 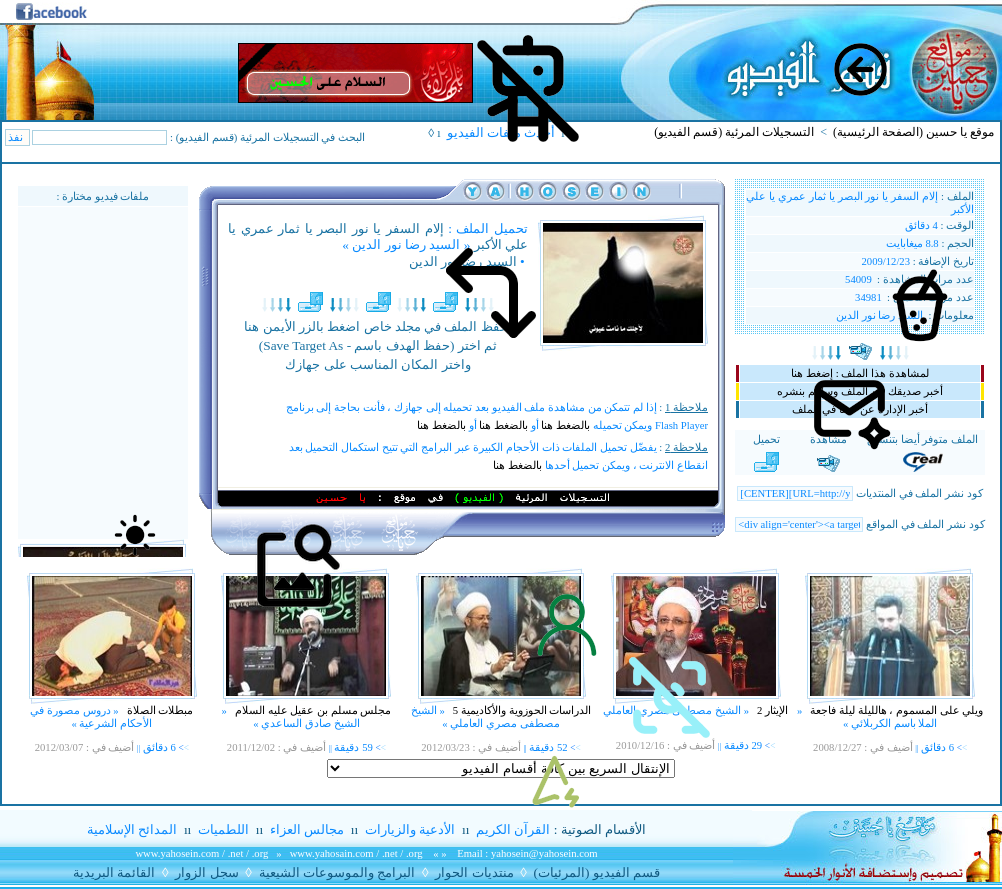 I want to click on order bubble tea or boba drinks, so click(x=920, y=307).